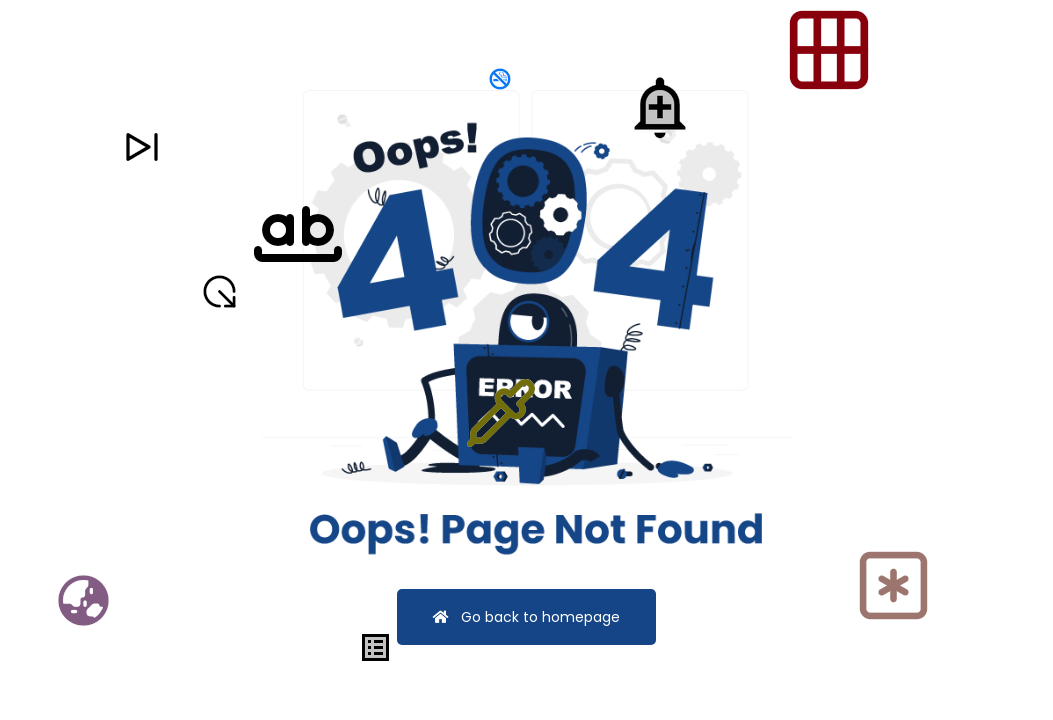  Describe the element at coordinates (83, 600) in the screenshot. I see `switch to asia region settings` at that location.